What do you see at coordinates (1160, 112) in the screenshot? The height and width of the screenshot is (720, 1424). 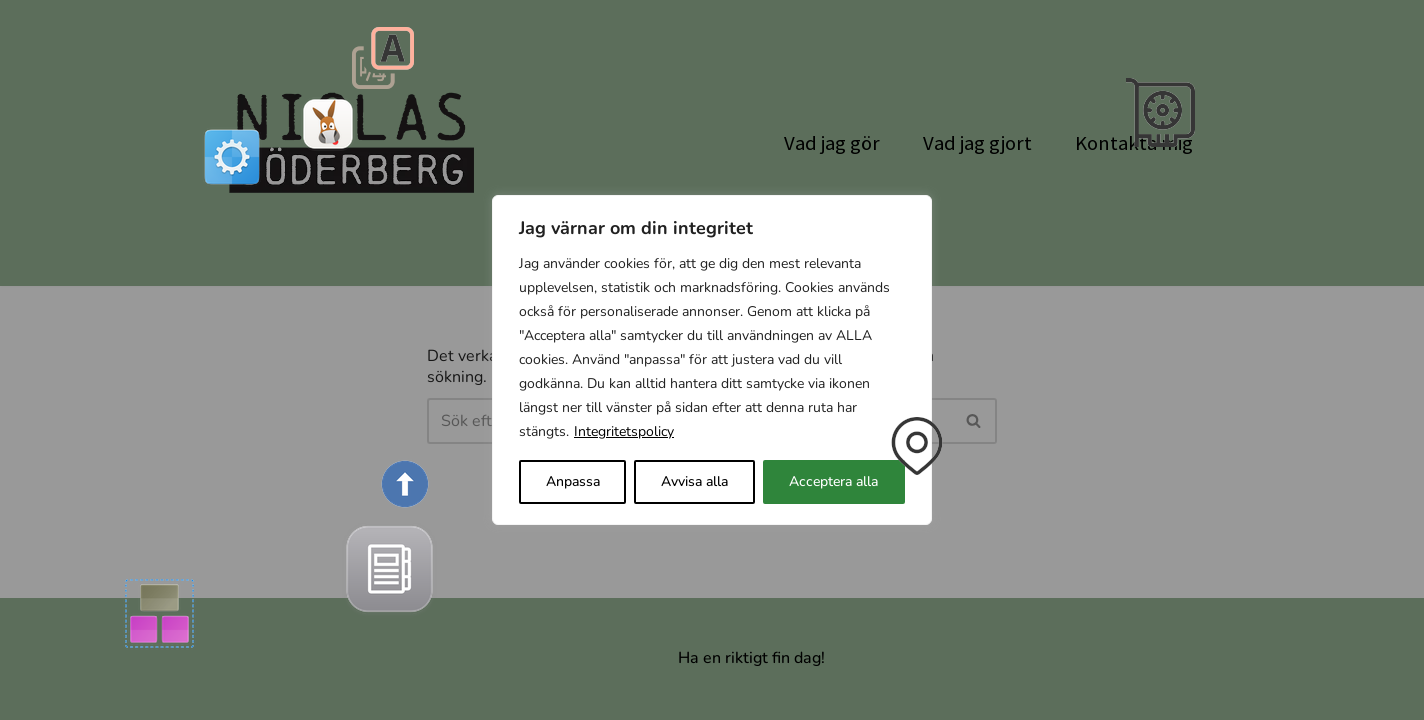 I see `view graphics card information` at bounding box center [1160, 112].